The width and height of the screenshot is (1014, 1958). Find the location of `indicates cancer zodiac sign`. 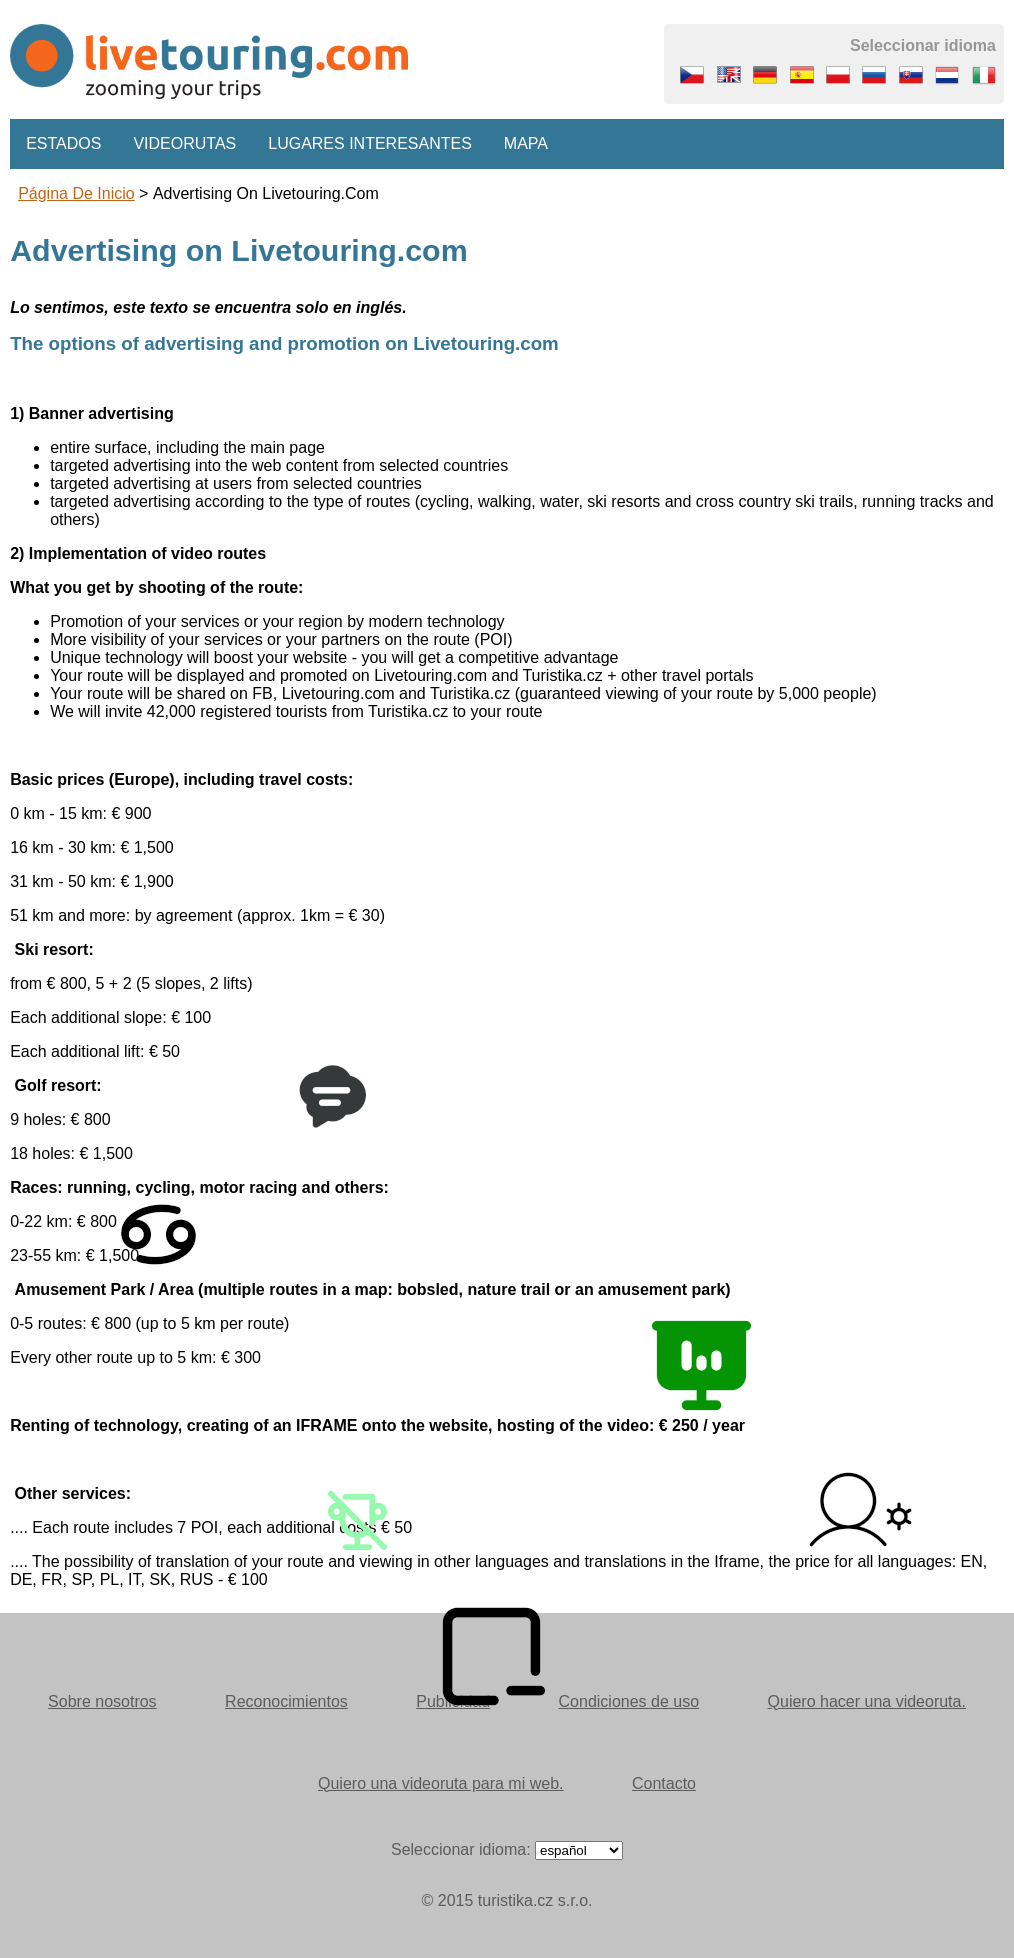

indicates cancer zodiac sign is located at coordinates (158, 1234).